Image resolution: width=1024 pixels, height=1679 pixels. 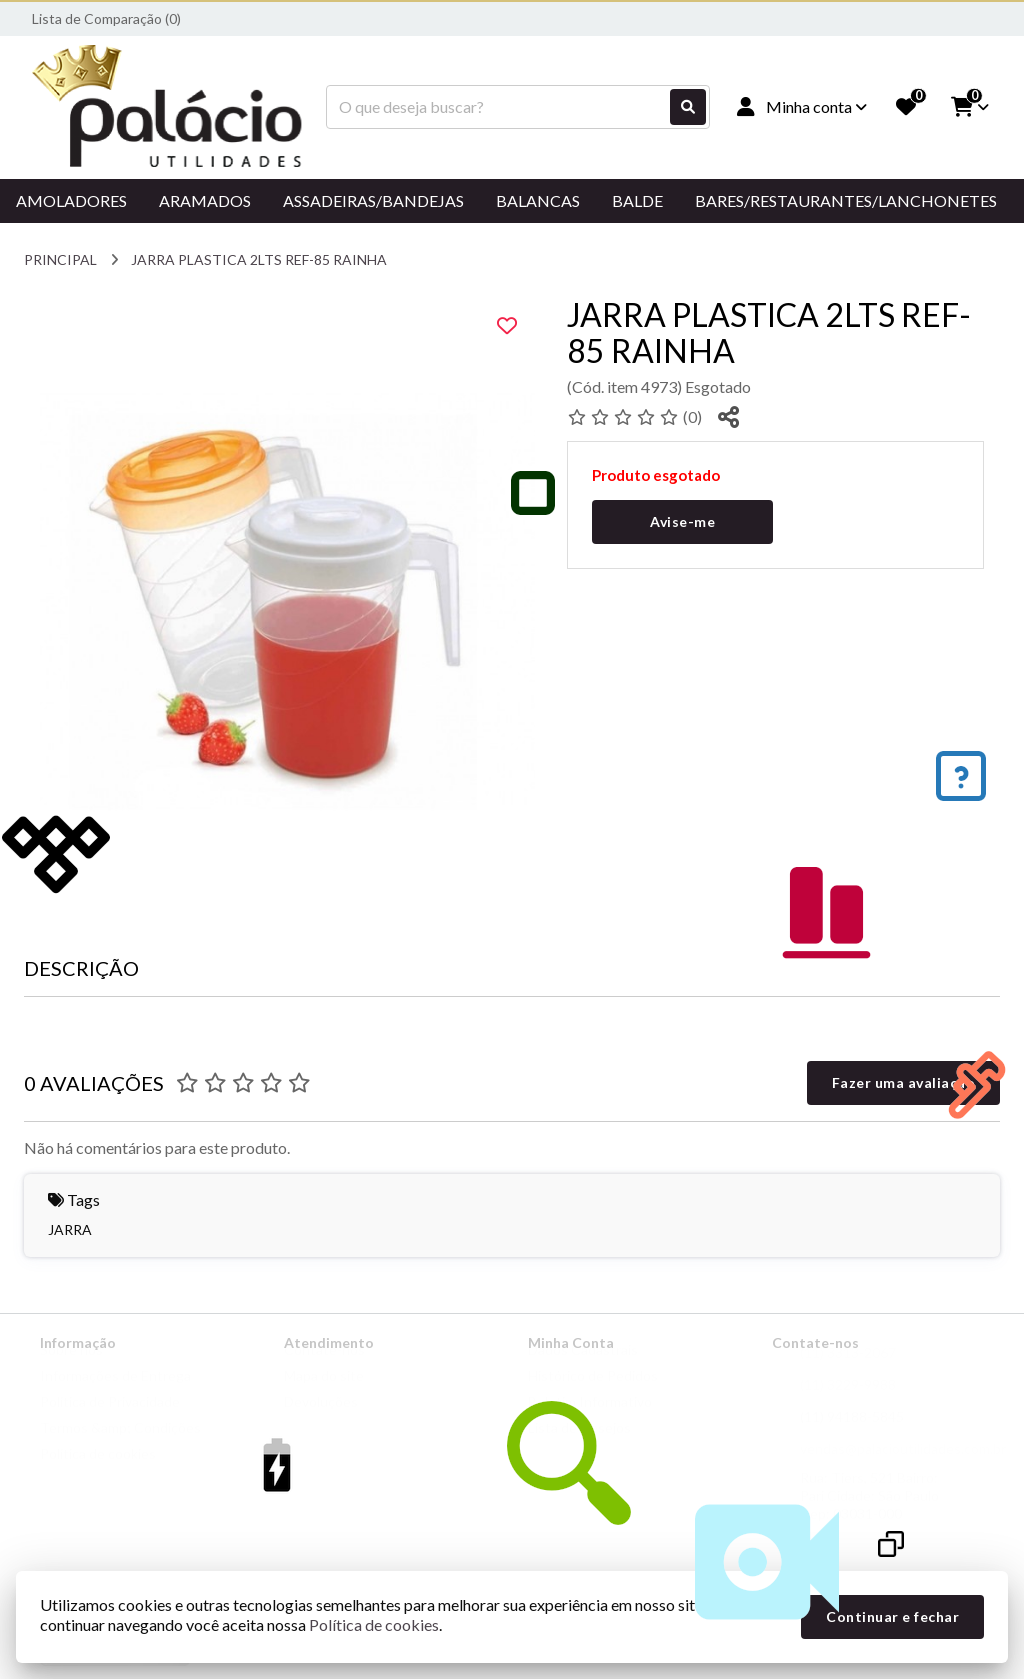 What do you see at coordinates (277, 1465) in the screenshot?
I see `battery charging at 90%` at bounding box center [277, 1465].